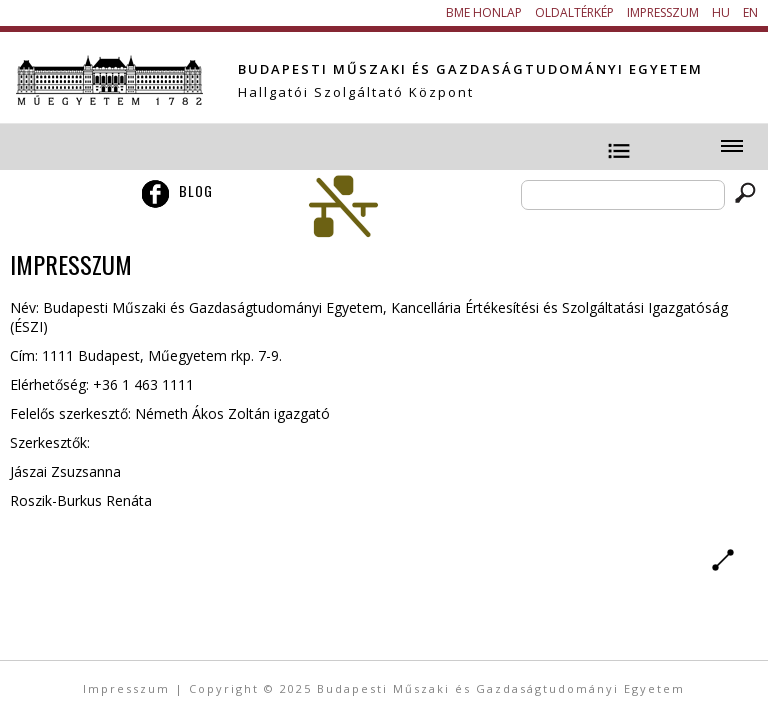 The height and width of the screenshot is (720, 768). Describe the element at coordinates (723, 560) in the screenshot. I see `draw a line between two points` at that location.